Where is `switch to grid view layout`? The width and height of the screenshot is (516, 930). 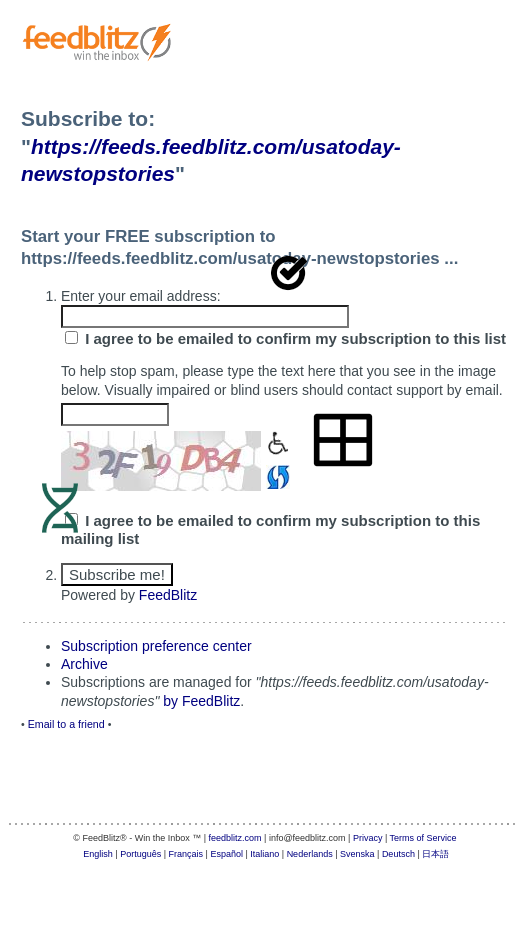
switch to grid view layout is located at coordinates (343, 440).